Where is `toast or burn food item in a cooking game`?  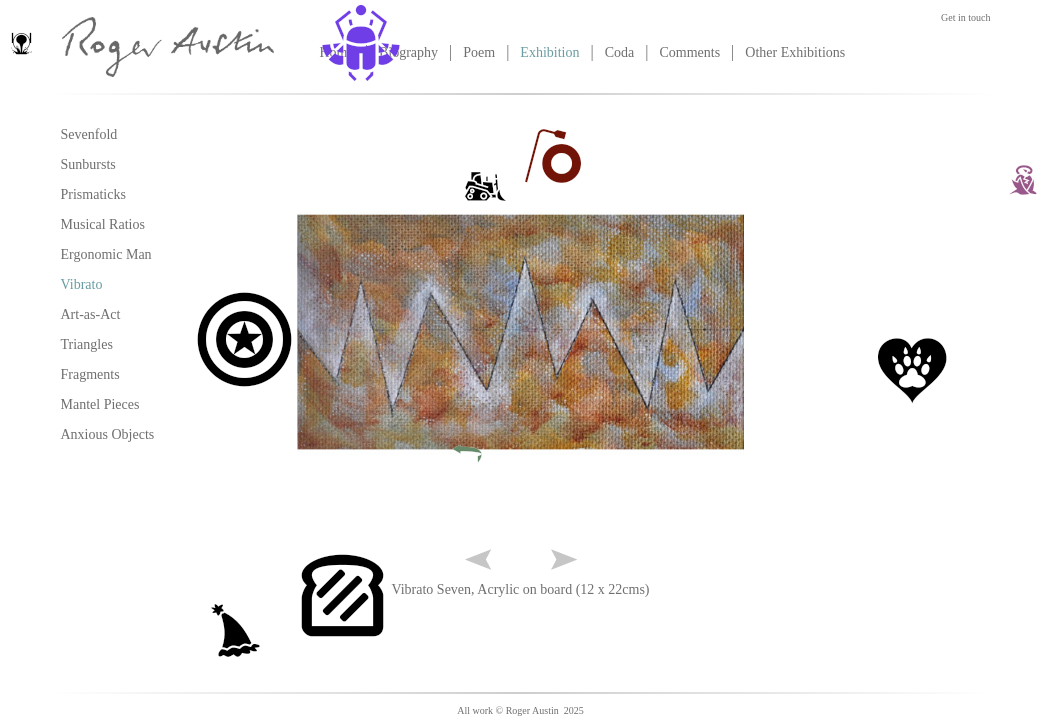
toast or burn food item in a cooking game is located at coordinates (342, 595).